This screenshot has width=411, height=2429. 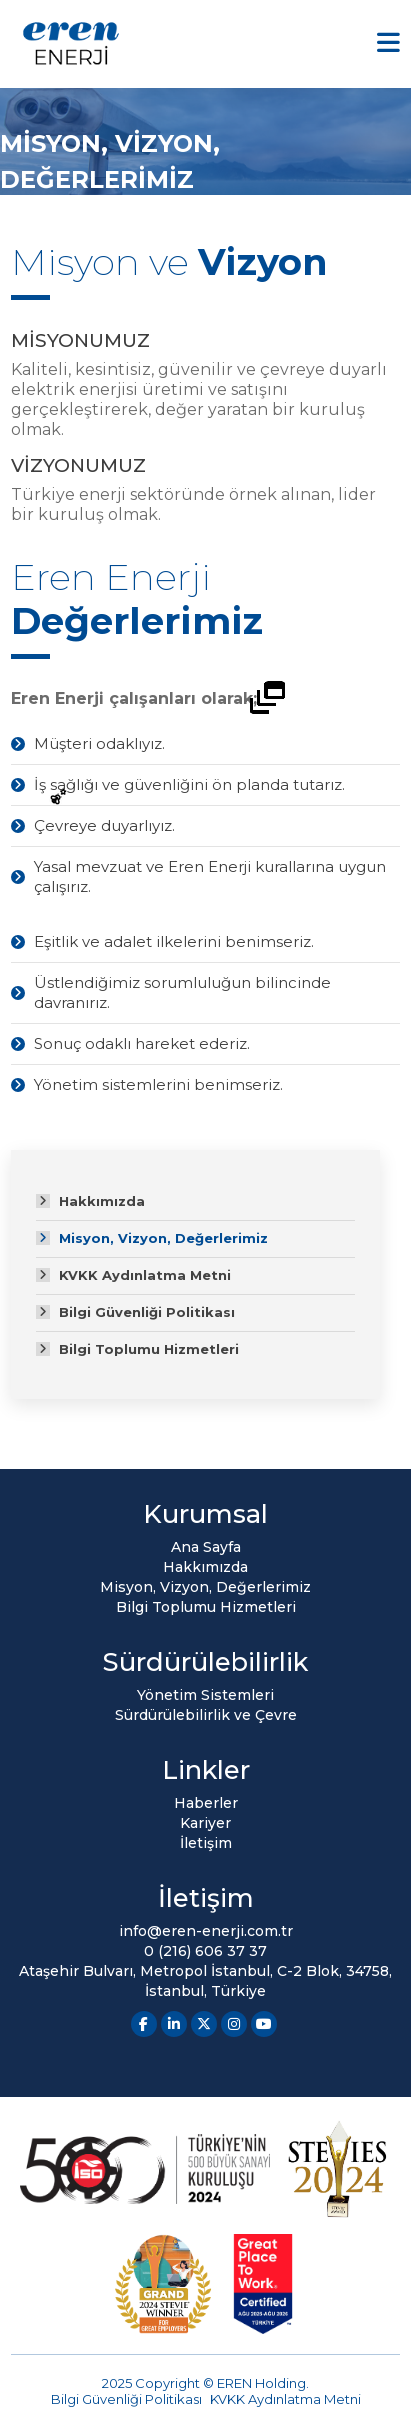 What do you see at coordinates (267, 697) in the screenshot?
I see `view dynamic or stacked content feed` at bounding box center [267, 697].